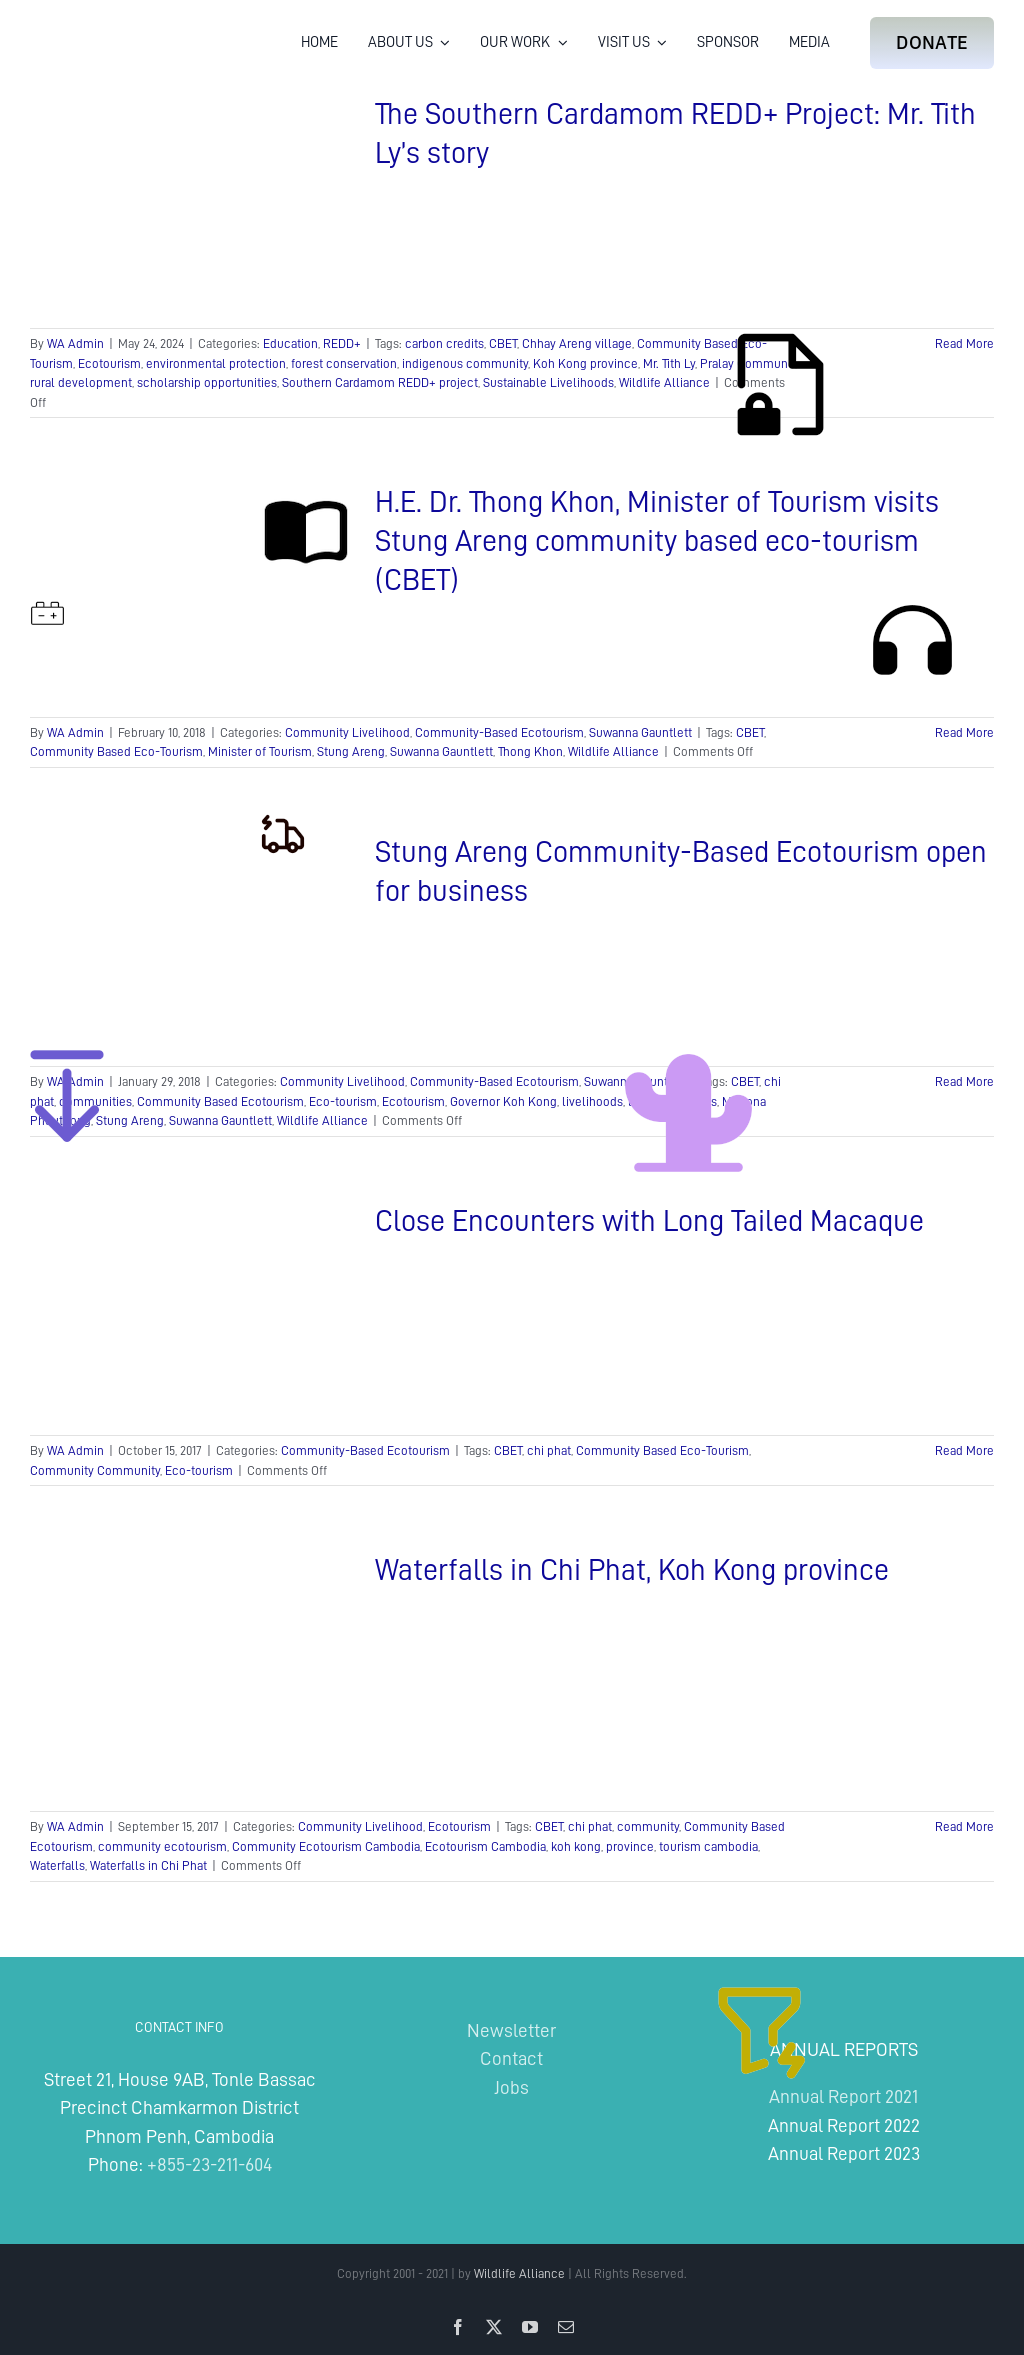  What do you see at coordinates (67, 1096) in the screenshot?
I see `download a file` at bounding box center [67, 1096].